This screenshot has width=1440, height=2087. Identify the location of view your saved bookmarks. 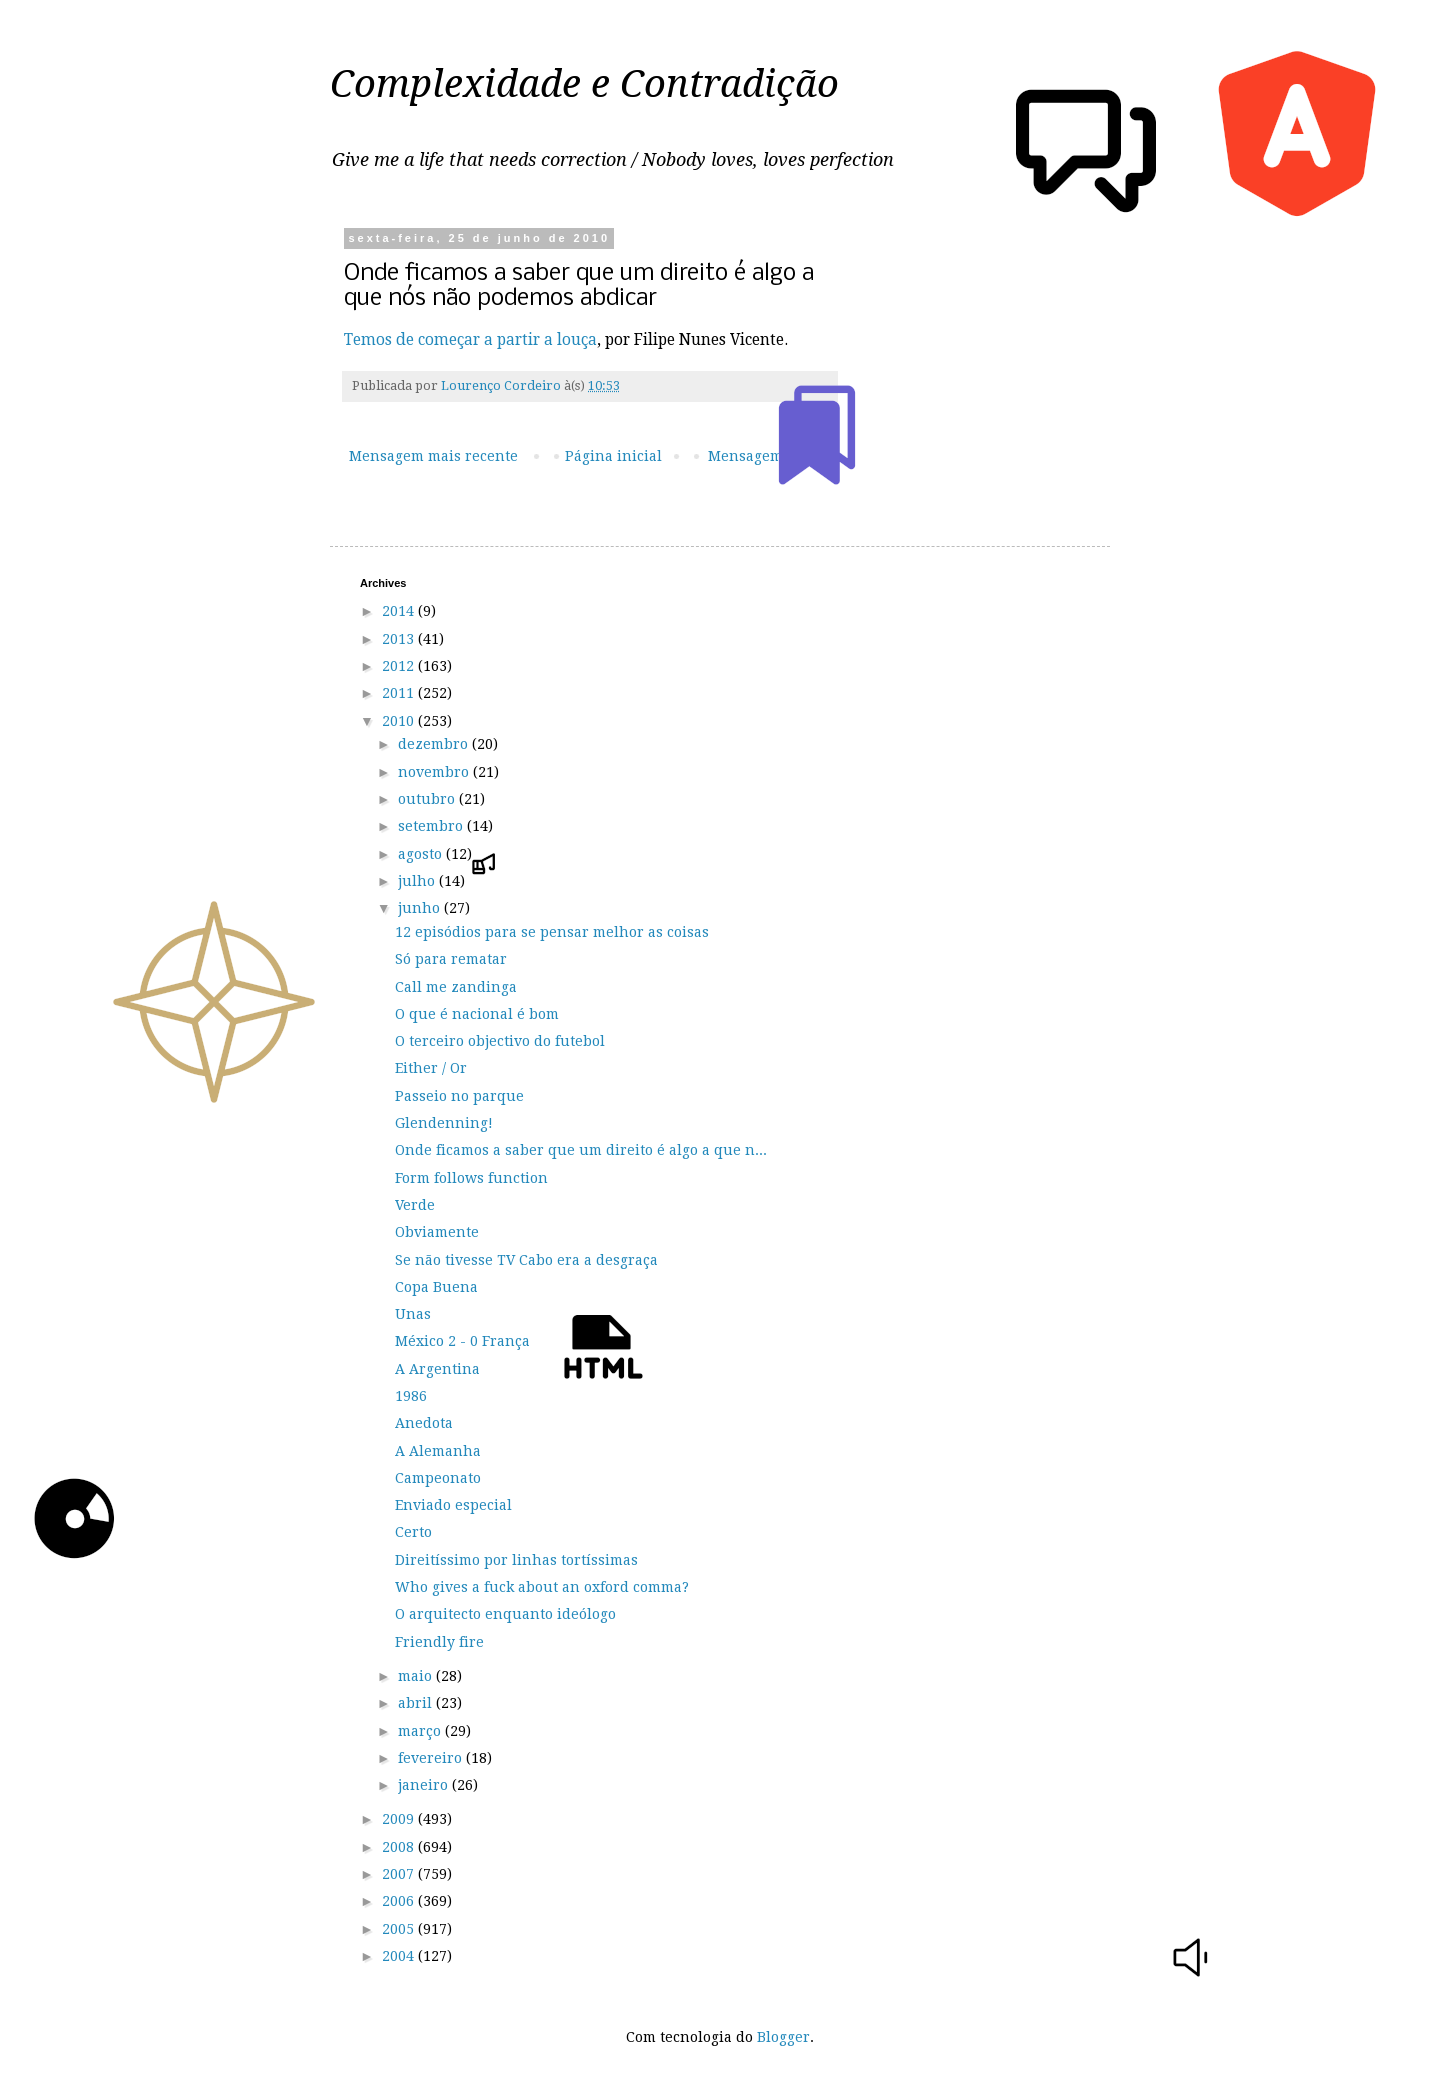
(817, 435).